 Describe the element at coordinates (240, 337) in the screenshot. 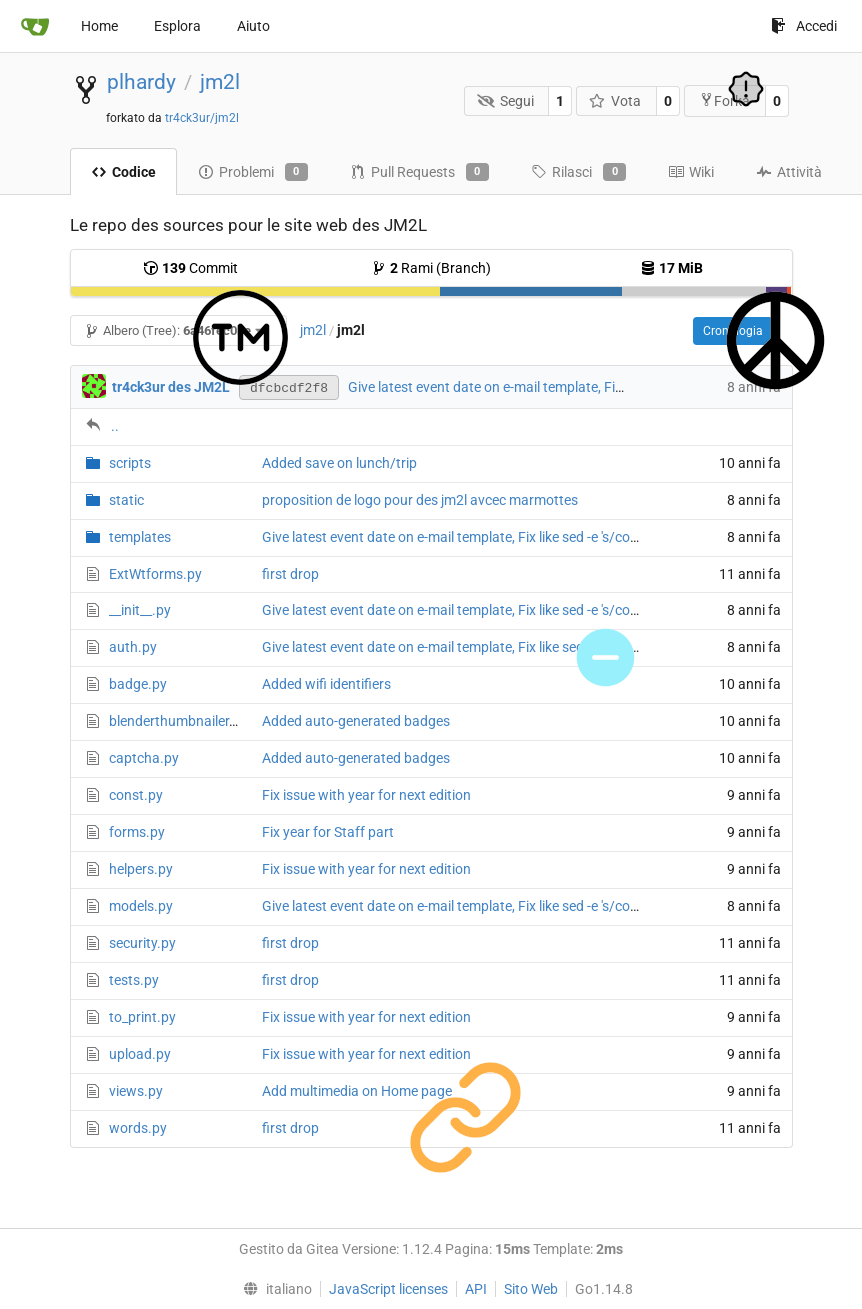

I see `indicates trademarked content or branding` at that location.